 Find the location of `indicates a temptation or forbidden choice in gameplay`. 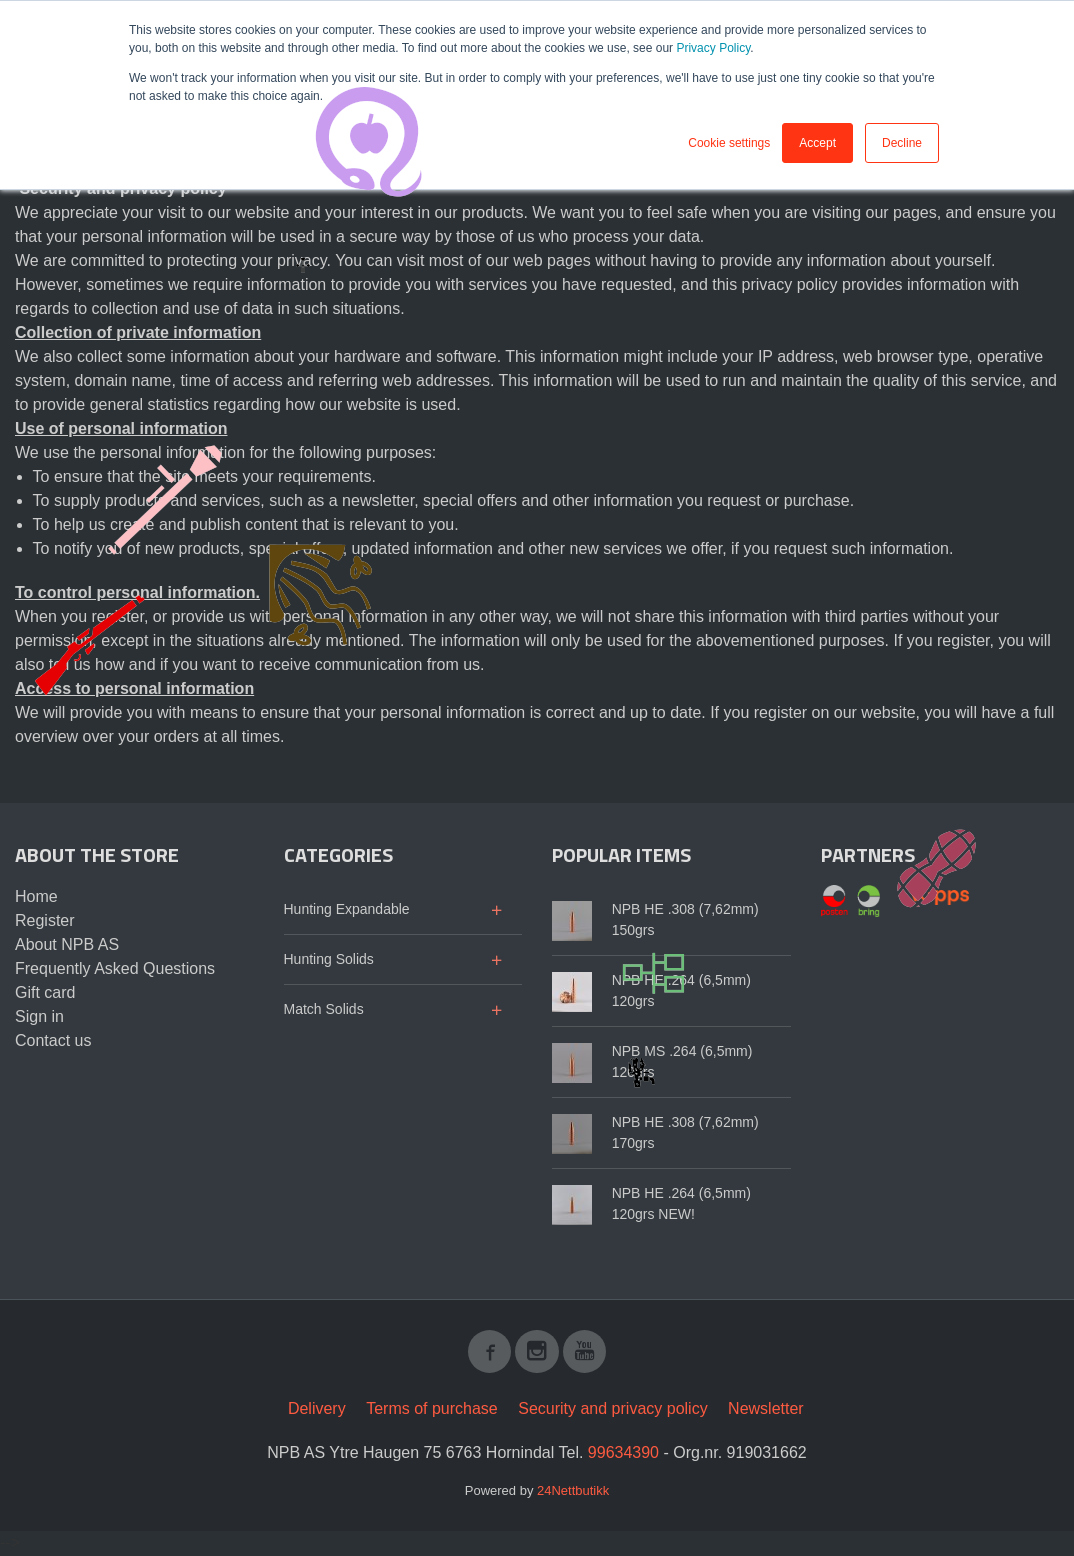

indicates a temptation or forbidden choice in gameplay is located at coordinates (369, 141).